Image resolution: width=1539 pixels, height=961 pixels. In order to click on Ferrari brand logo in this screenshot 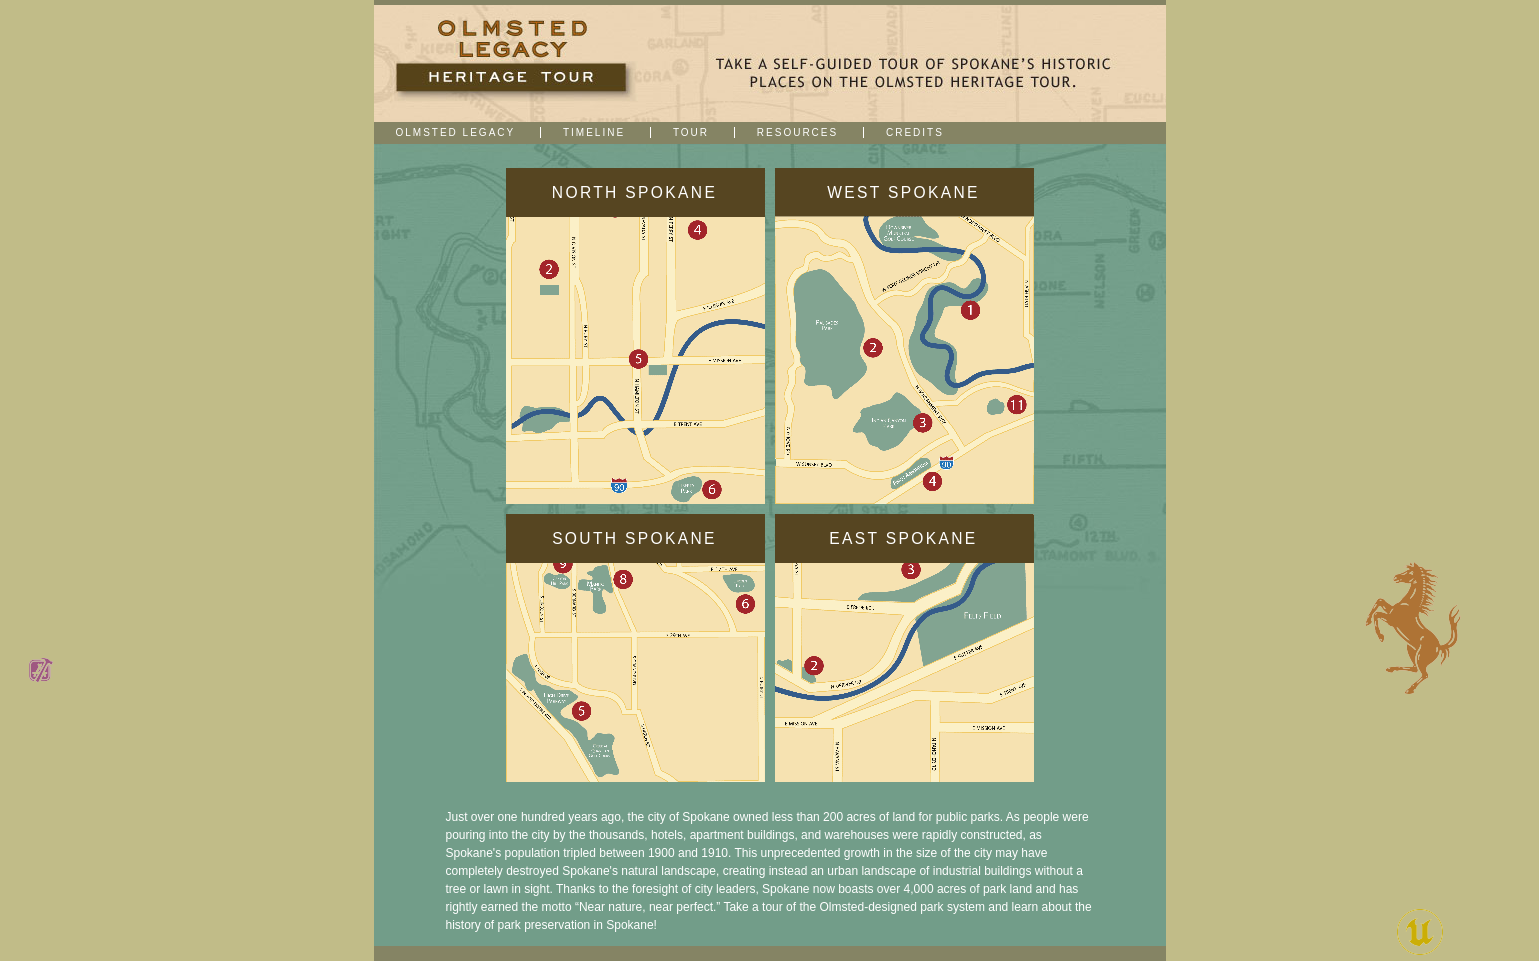, I will do `click(1413, 628)`.